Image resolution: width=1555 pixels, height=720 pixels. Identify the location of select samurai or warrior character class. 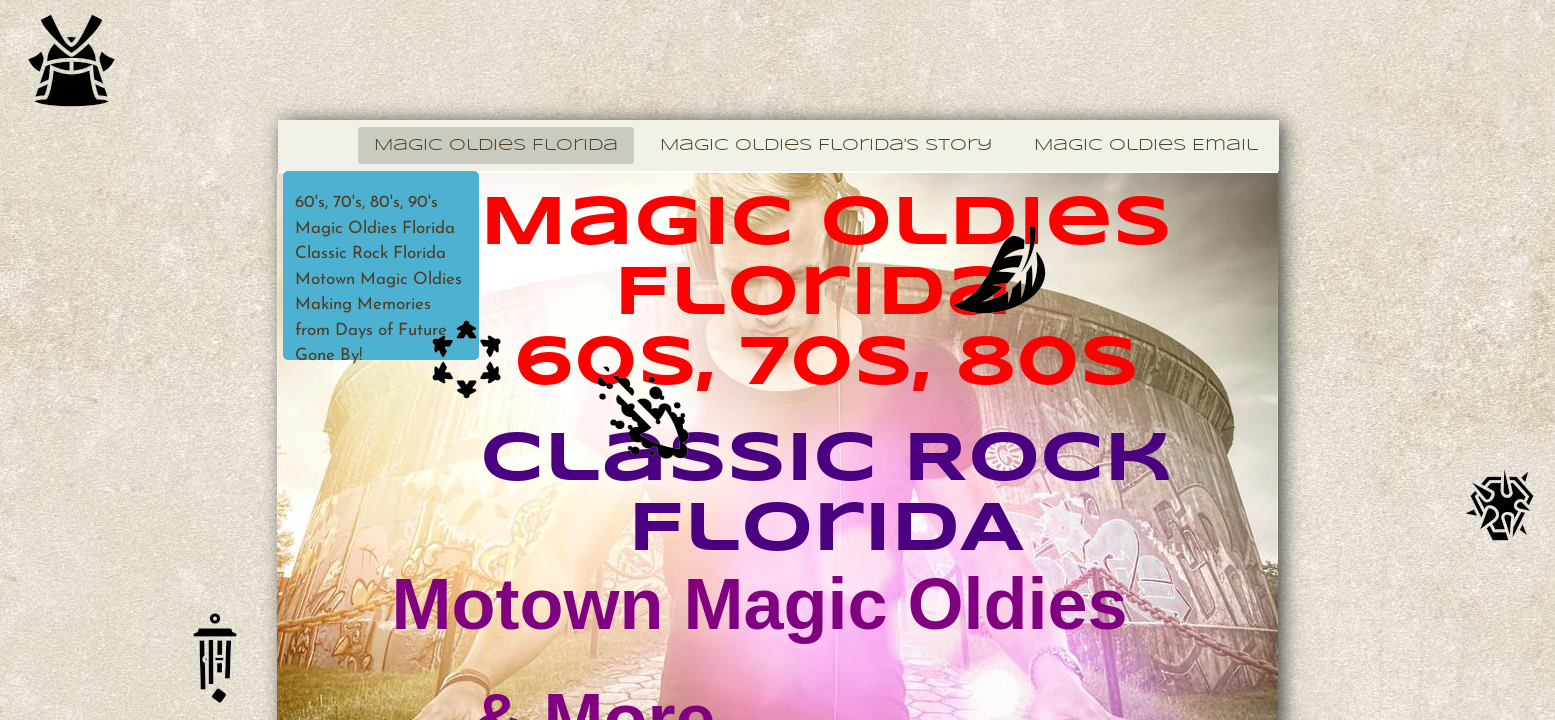
(71, 60).